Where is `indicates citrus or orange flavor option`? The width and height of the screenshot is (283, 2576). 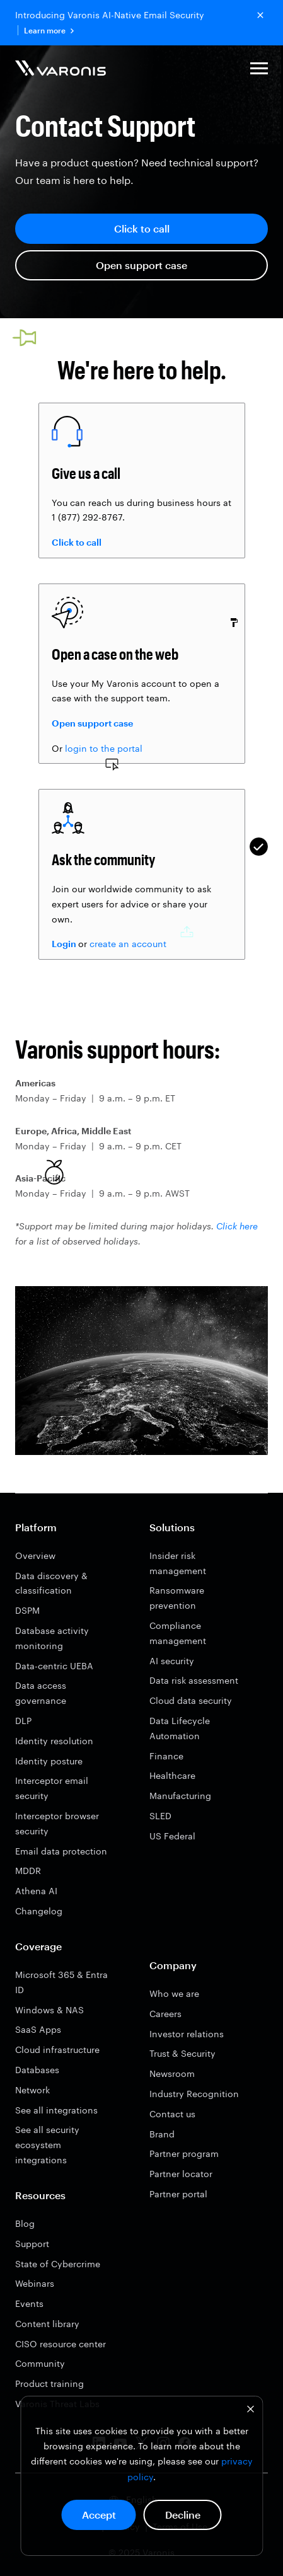 indicates citrus or orange flavor option is located at coordinates (54, 1173).